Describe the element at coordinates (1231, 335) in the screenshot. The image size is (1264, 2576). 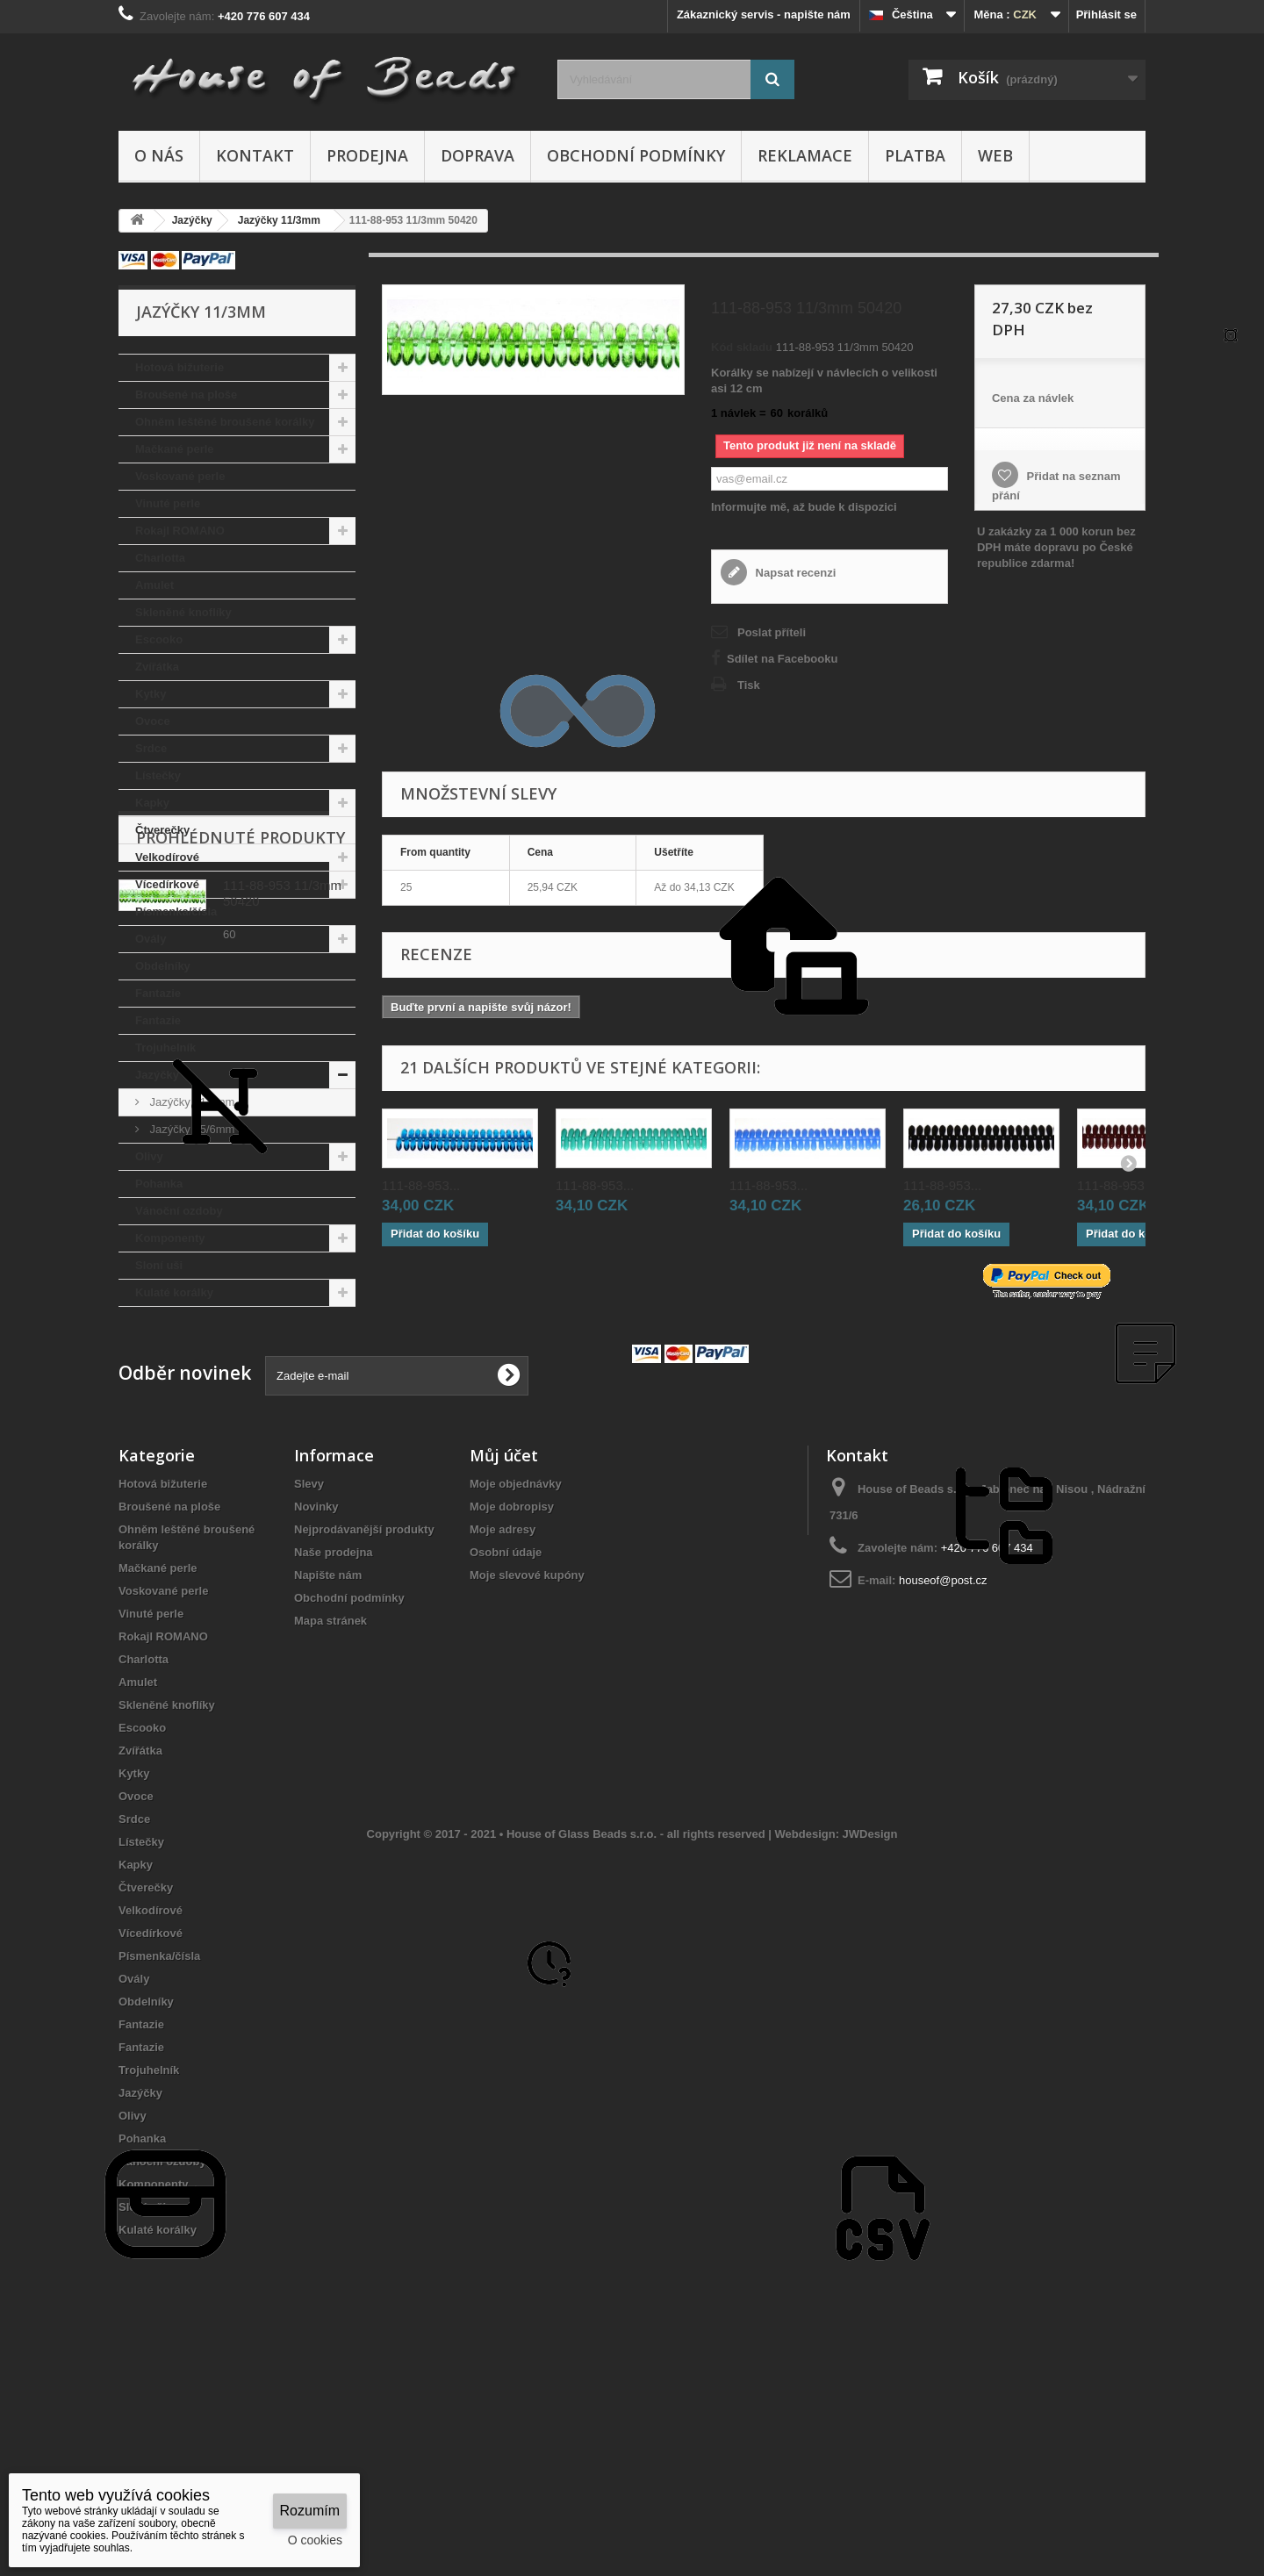
I see `resize text or adjust font size` at that location.